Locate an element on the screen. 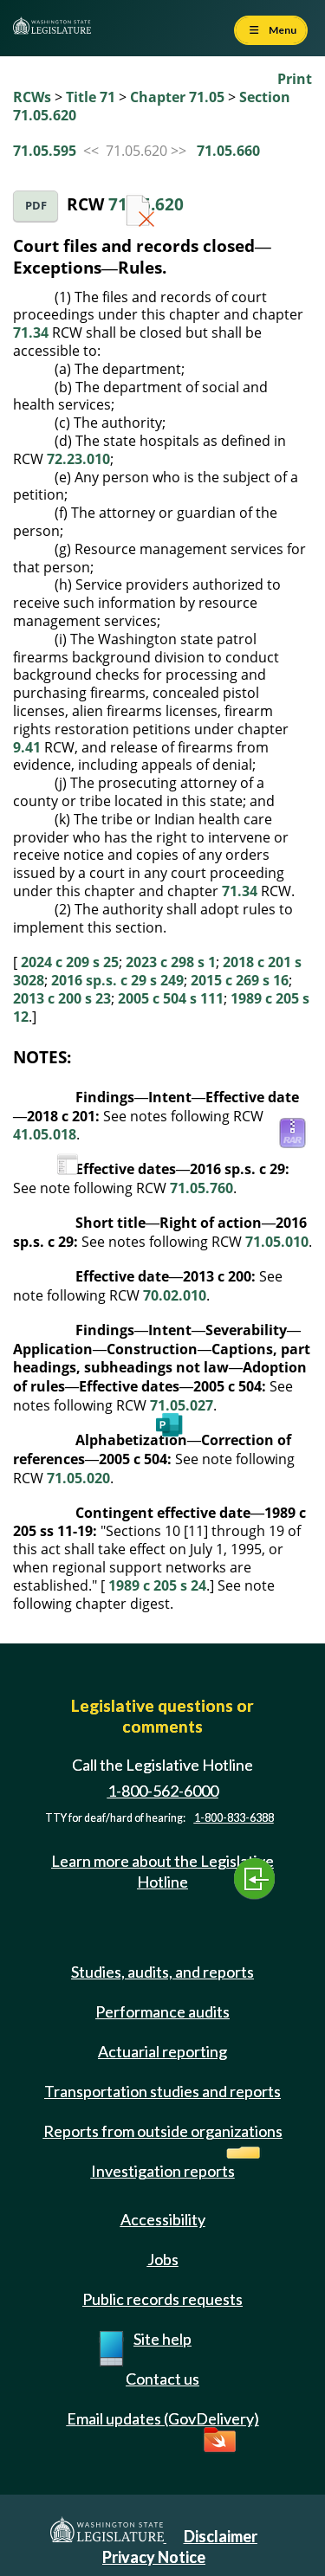 The width and height of the screenshot is (325, 2576). open Microsoft Publisher application is located at coordinates (169, 1424).